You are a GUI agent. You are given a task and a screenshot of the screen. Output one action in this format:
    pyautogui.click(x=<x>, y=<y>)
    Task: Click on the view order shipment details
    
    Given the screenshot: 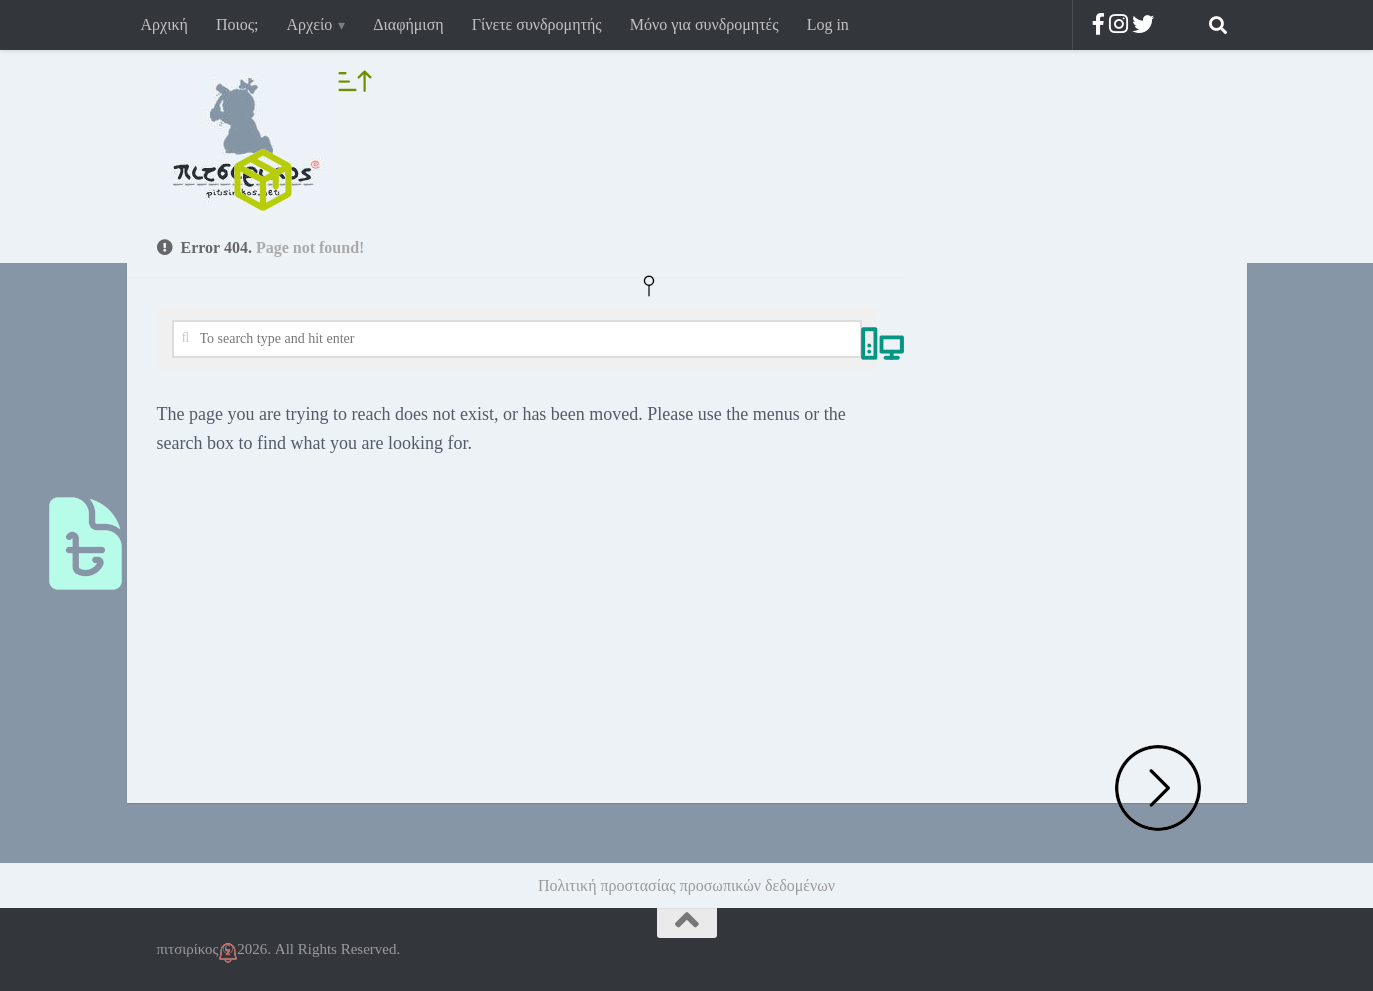 What is the action you would take?
    pyautogui.click(x=263, y=180)
    